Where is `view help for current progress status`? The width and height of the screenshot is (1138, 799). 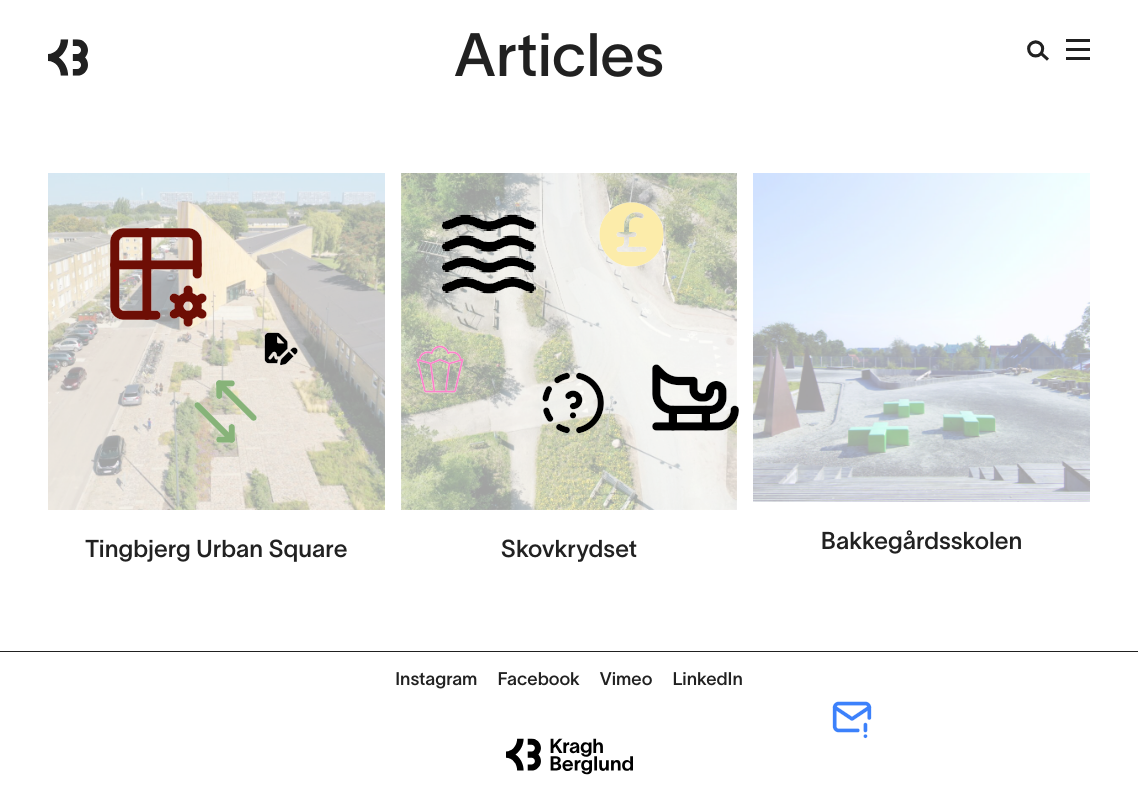
view help for current progress status is located at coordinates (573, 403).